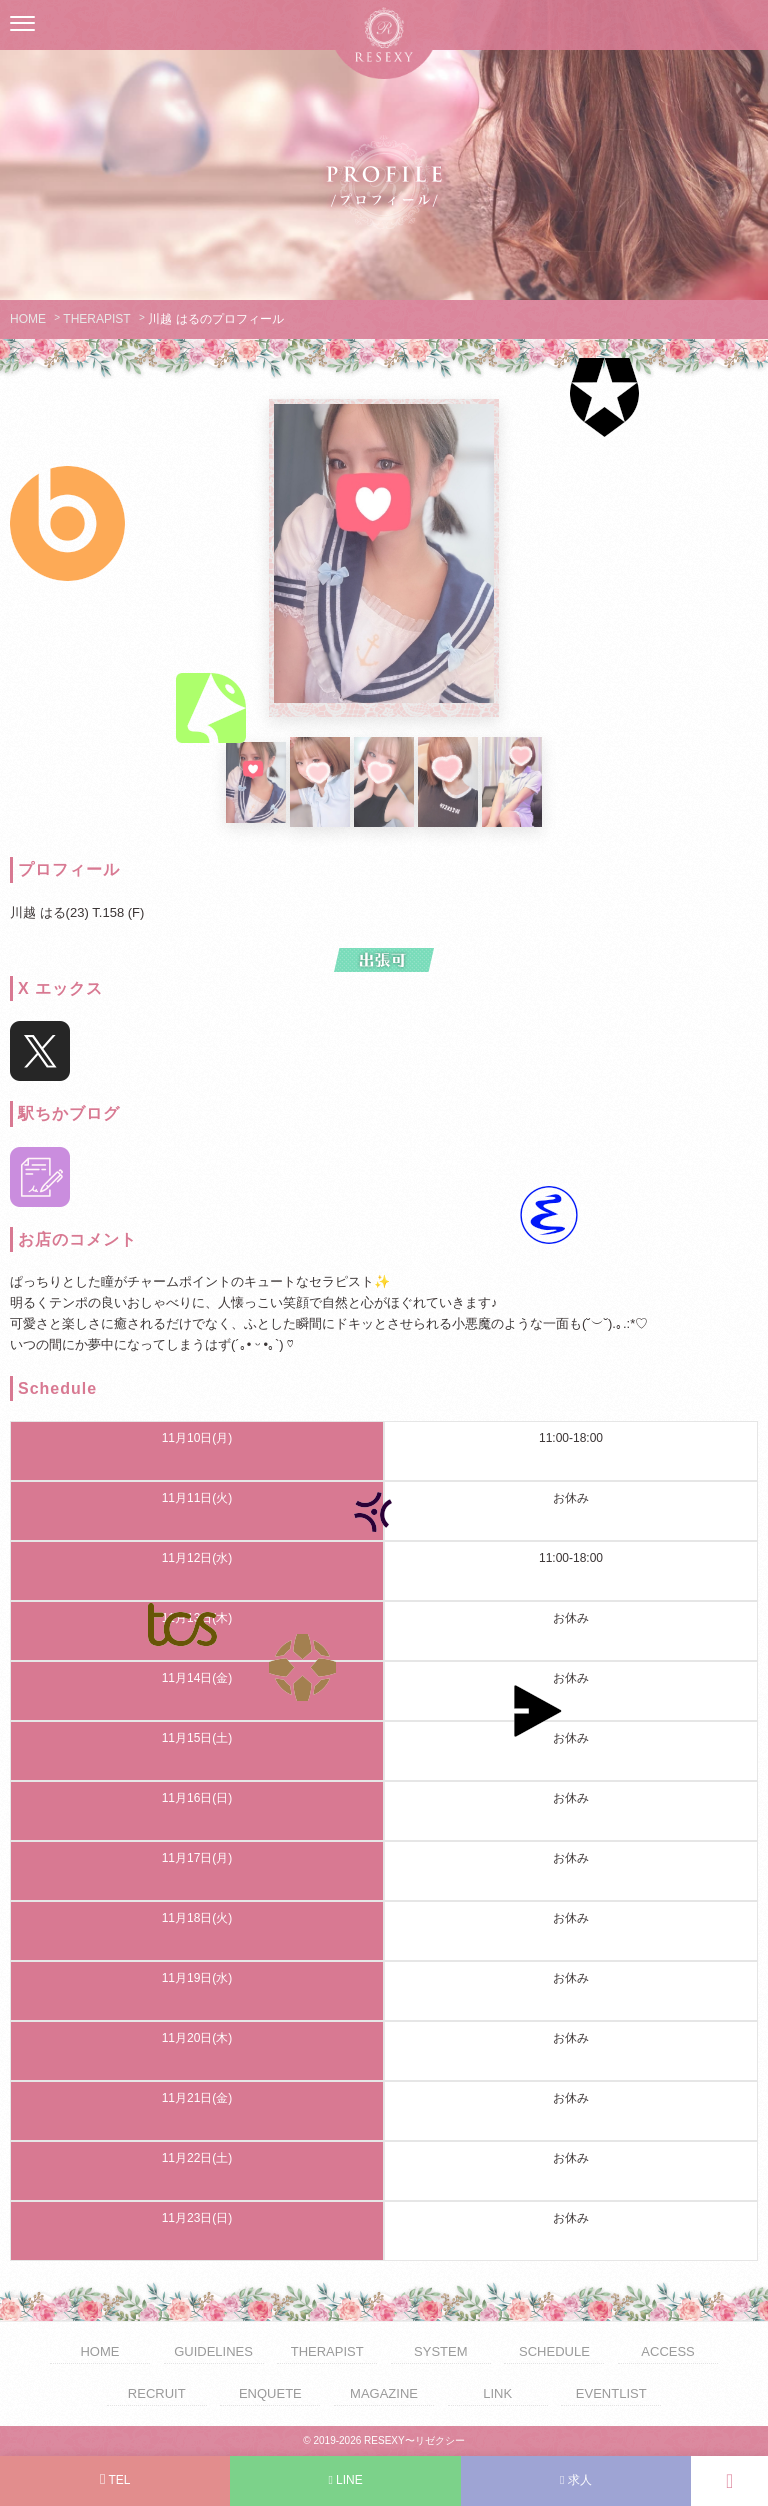 The width and height of the screenshot is (768, 2506). What do you see at coordinates (549, 1215) in the screenshot?
I see `open gnu emacs text editor` at bounding box center [549, 1215].